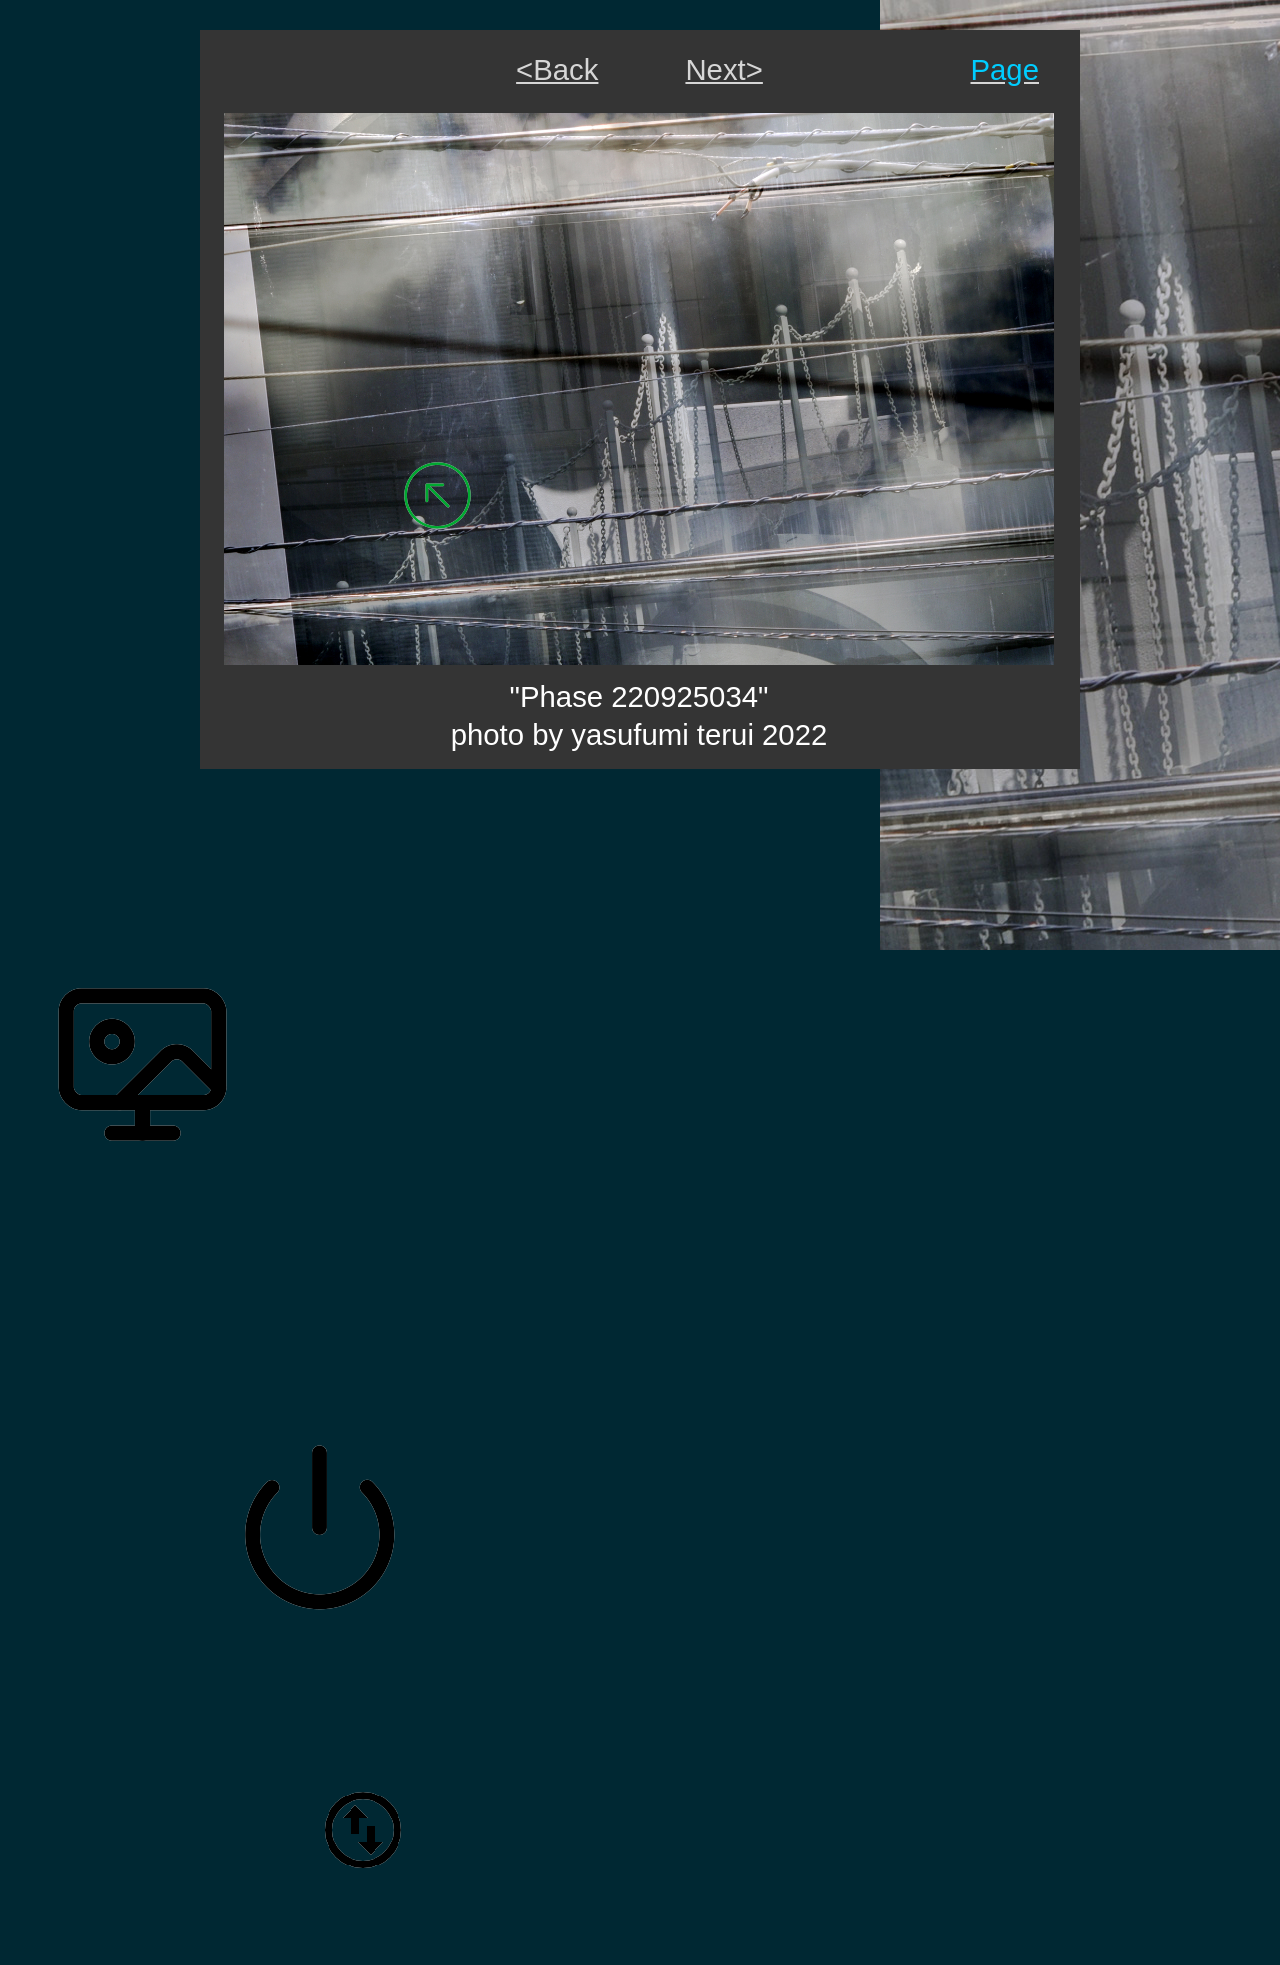 The image size is (1280, 1965). I want to click on change desktop wallpaper, so click(142, 1064).